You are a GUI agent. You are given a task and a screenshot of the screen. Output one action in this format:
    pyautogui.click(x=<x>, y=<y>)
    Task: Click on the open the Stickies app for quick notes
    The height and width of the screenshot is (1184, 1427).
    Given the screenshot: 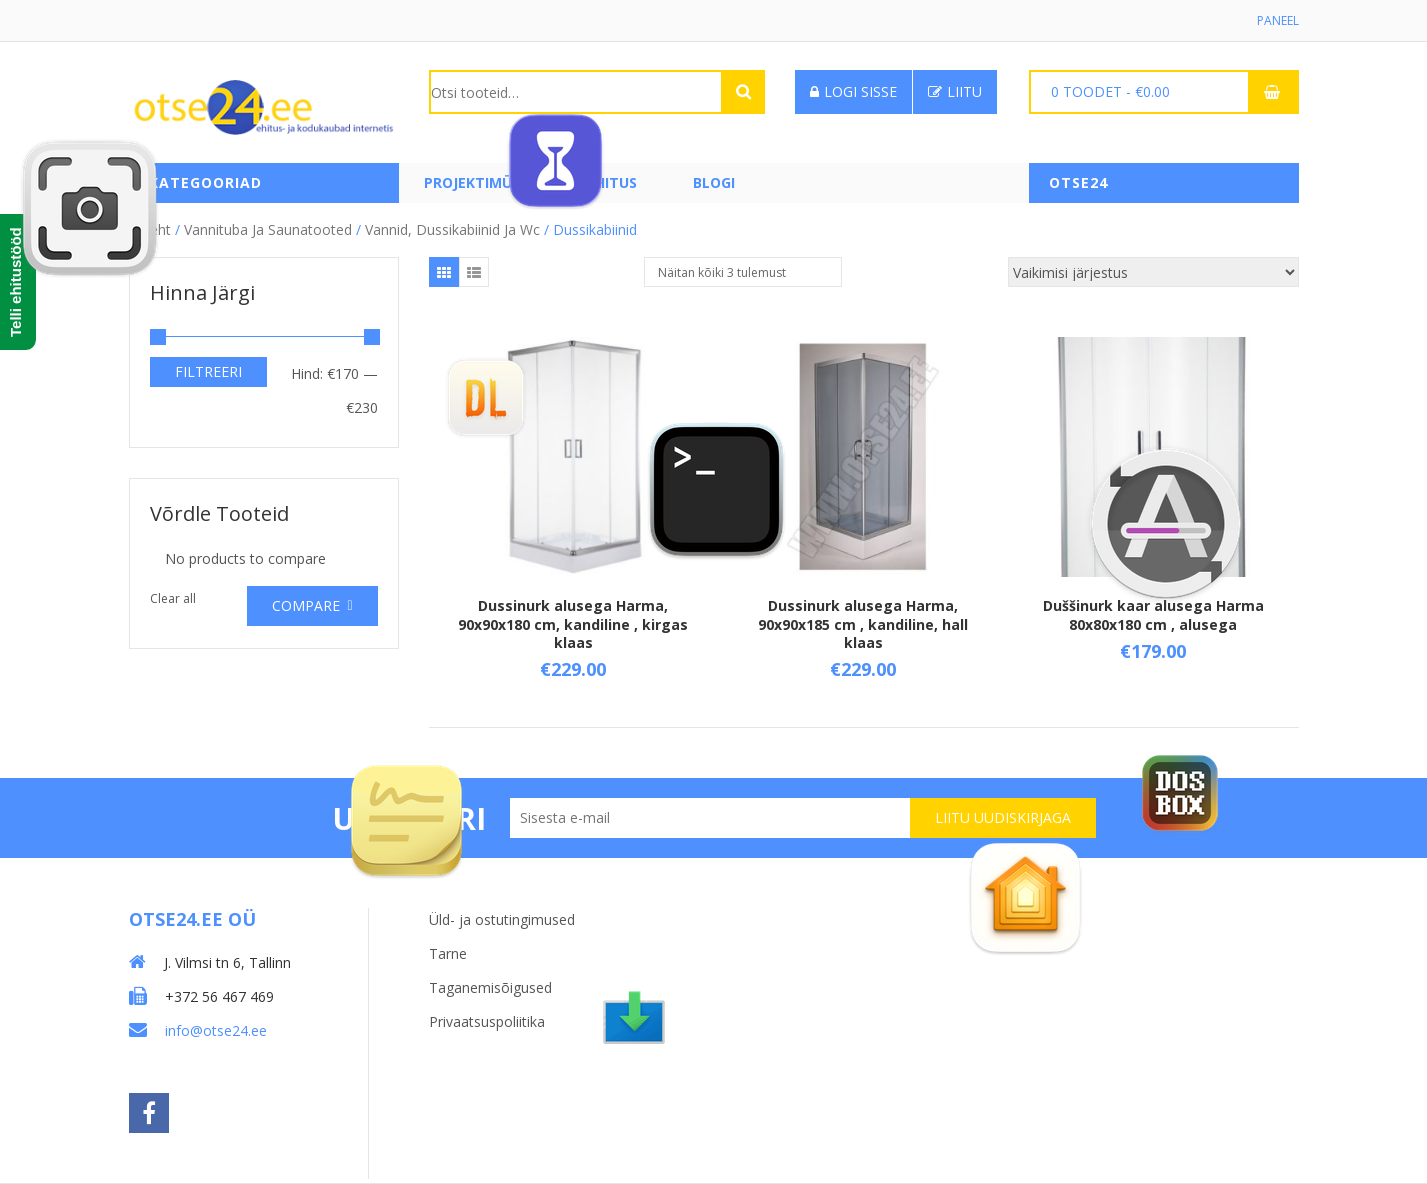 What is the action you would take?
    pyautogui.click(x=406, y=820)
    